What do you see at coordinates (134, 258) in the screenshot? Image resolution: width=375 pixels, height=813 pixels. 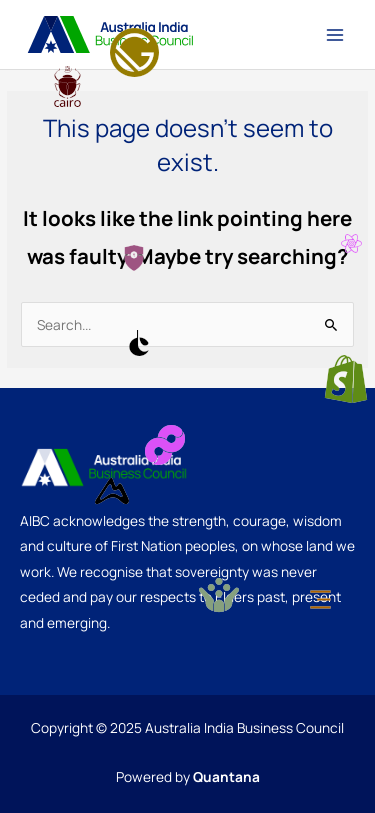 I see `spring security framework logo` at bounding box center [134, 258].